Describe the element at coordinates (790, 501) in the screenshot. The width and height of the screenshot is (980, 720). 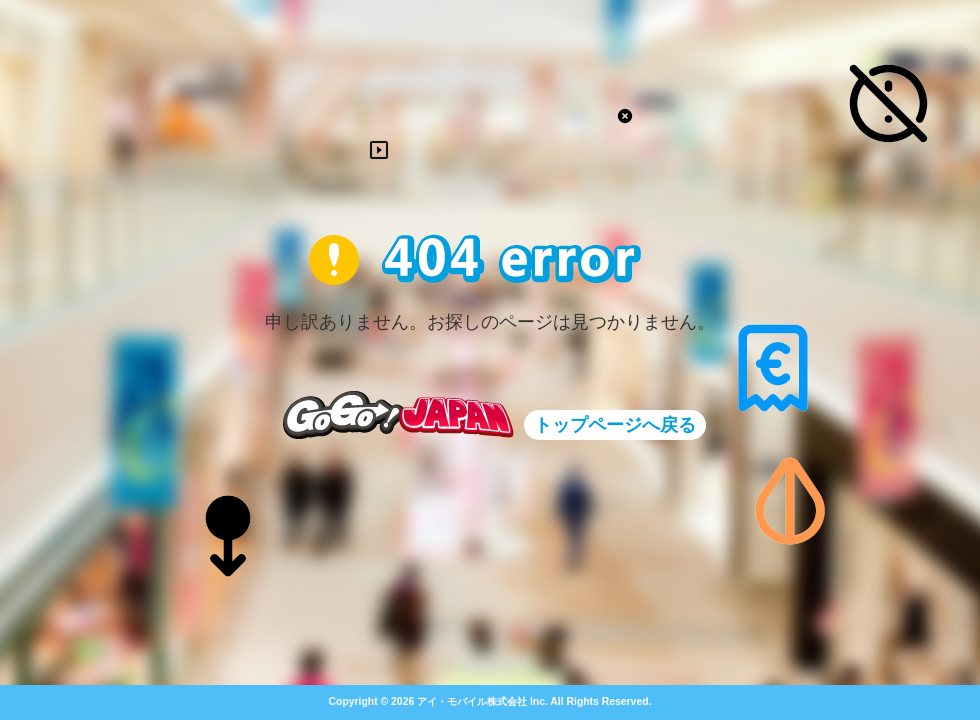
I see `indicates 50% humidity level` at that location.